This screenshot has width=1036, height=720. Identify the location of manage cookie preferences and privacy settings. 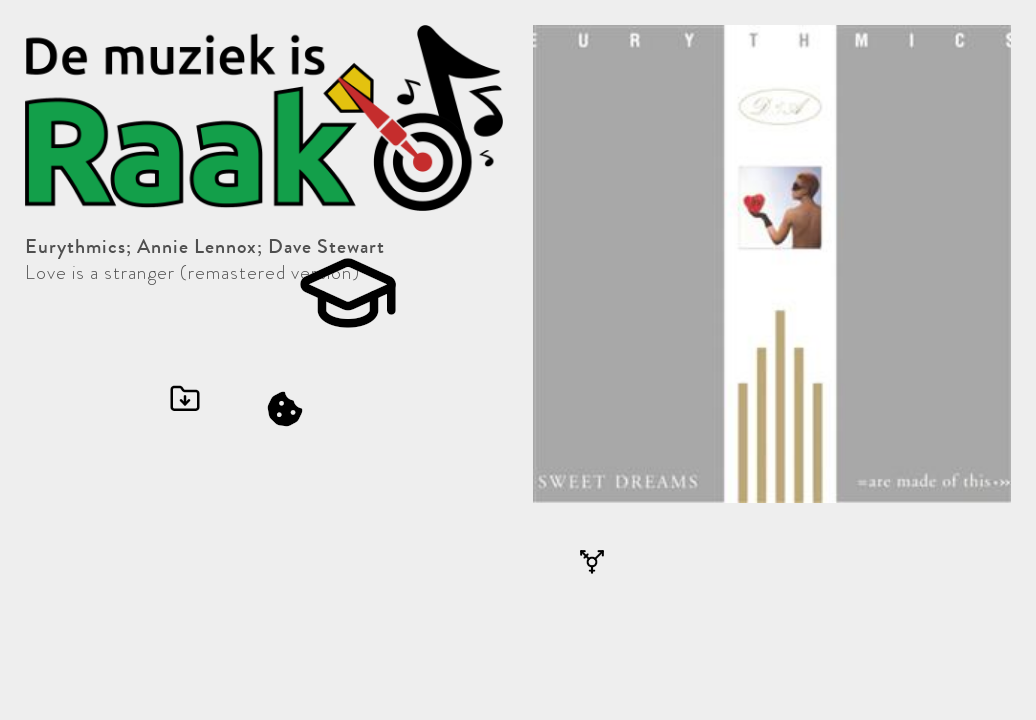
(285, 409).